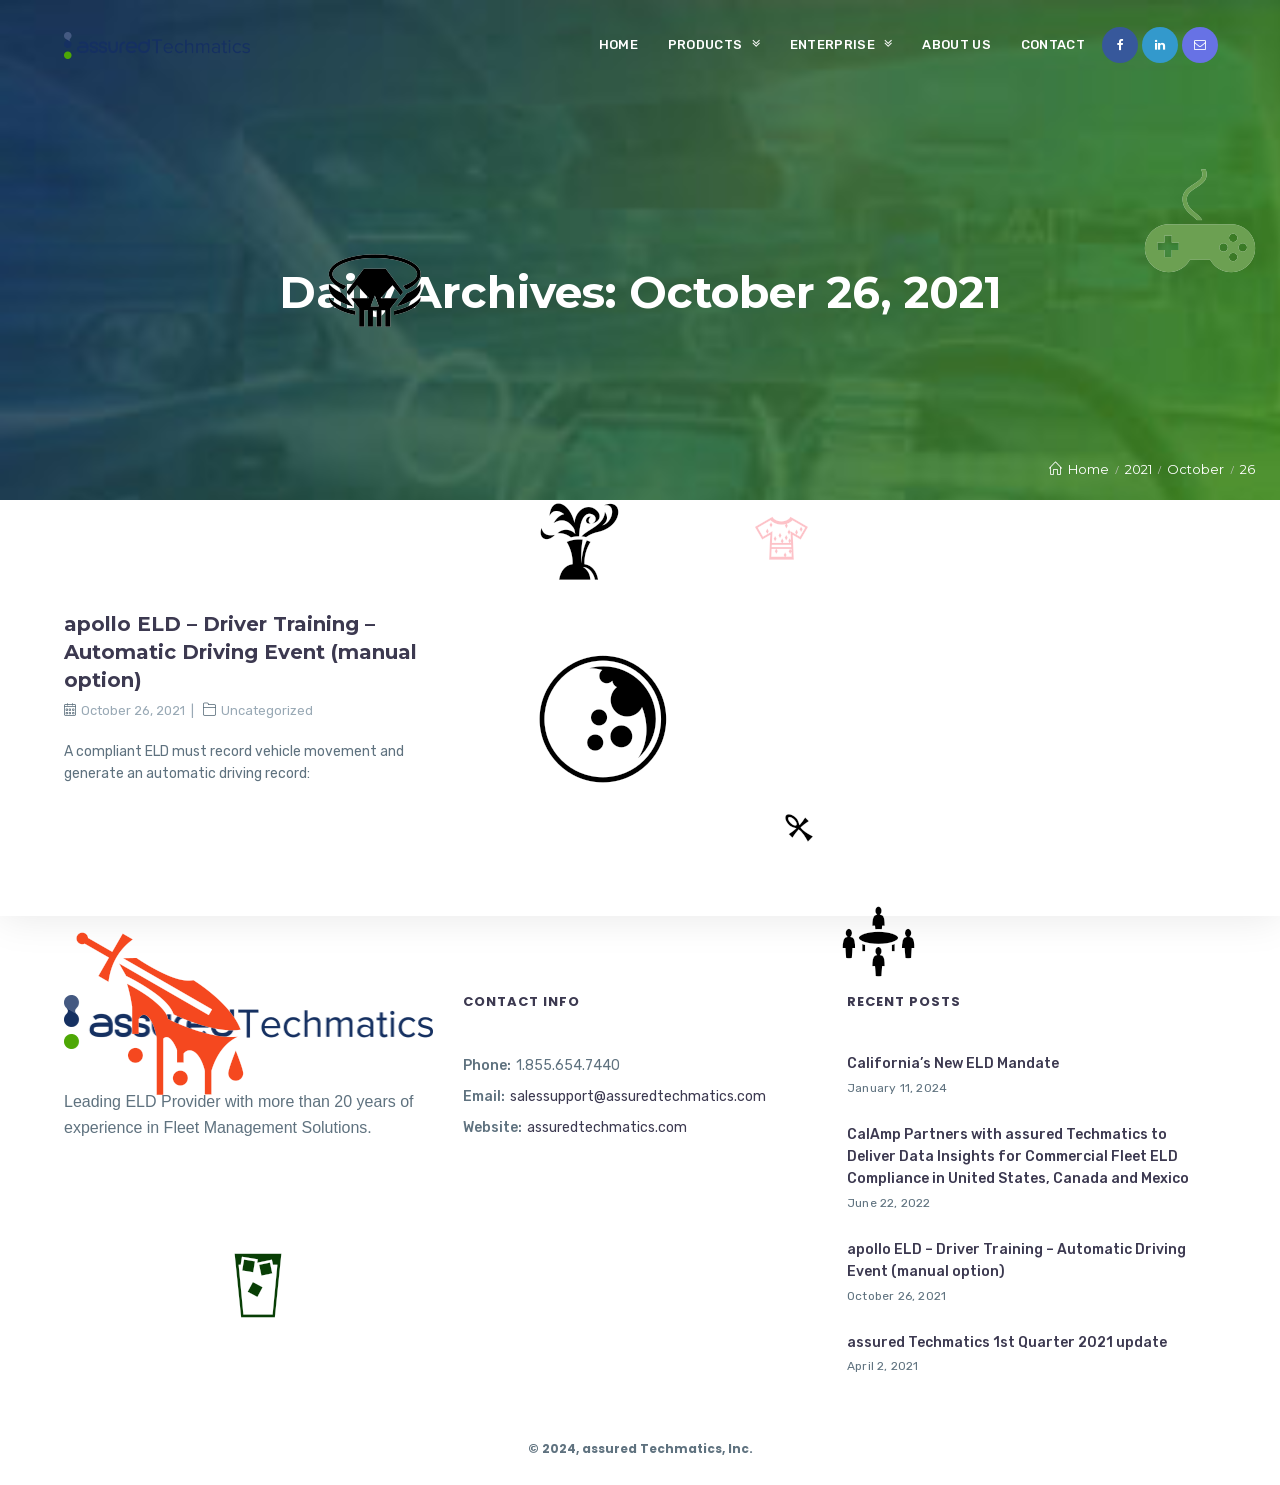 Image resolution: width=1280 pixels, height=1485 pixels. I want to click on add ice to your drink order, so click(258, 1284).